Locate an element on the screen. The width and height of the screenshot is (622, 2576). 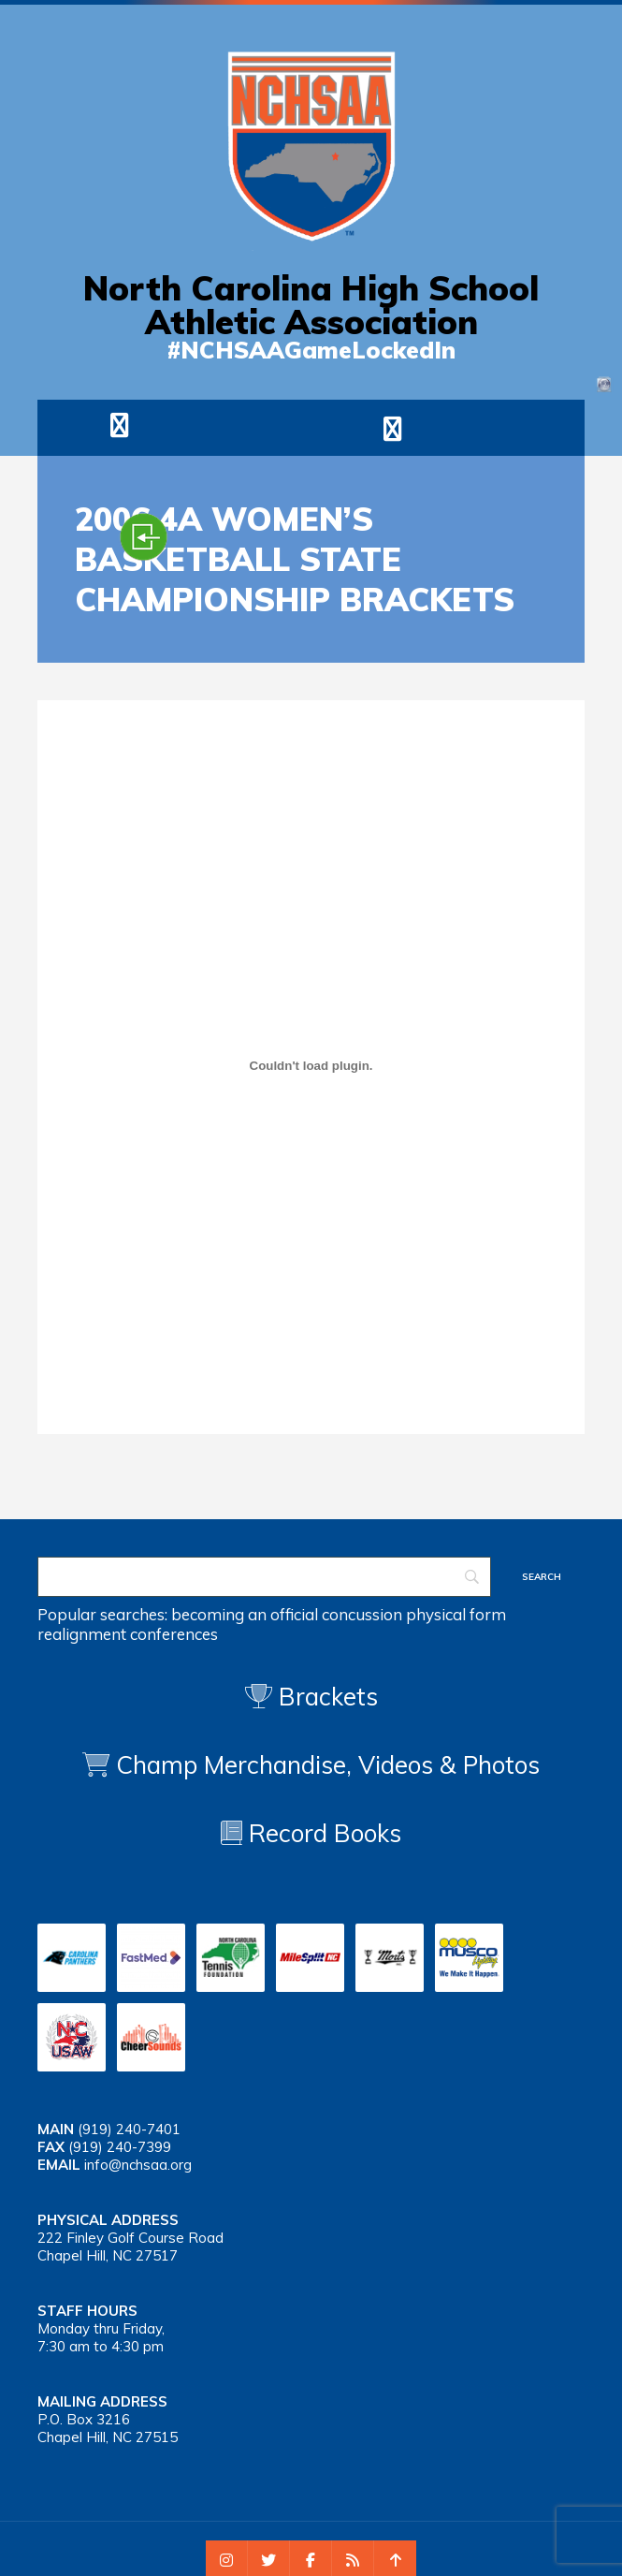
connect to a network file server is located at coordinates (604, 385).